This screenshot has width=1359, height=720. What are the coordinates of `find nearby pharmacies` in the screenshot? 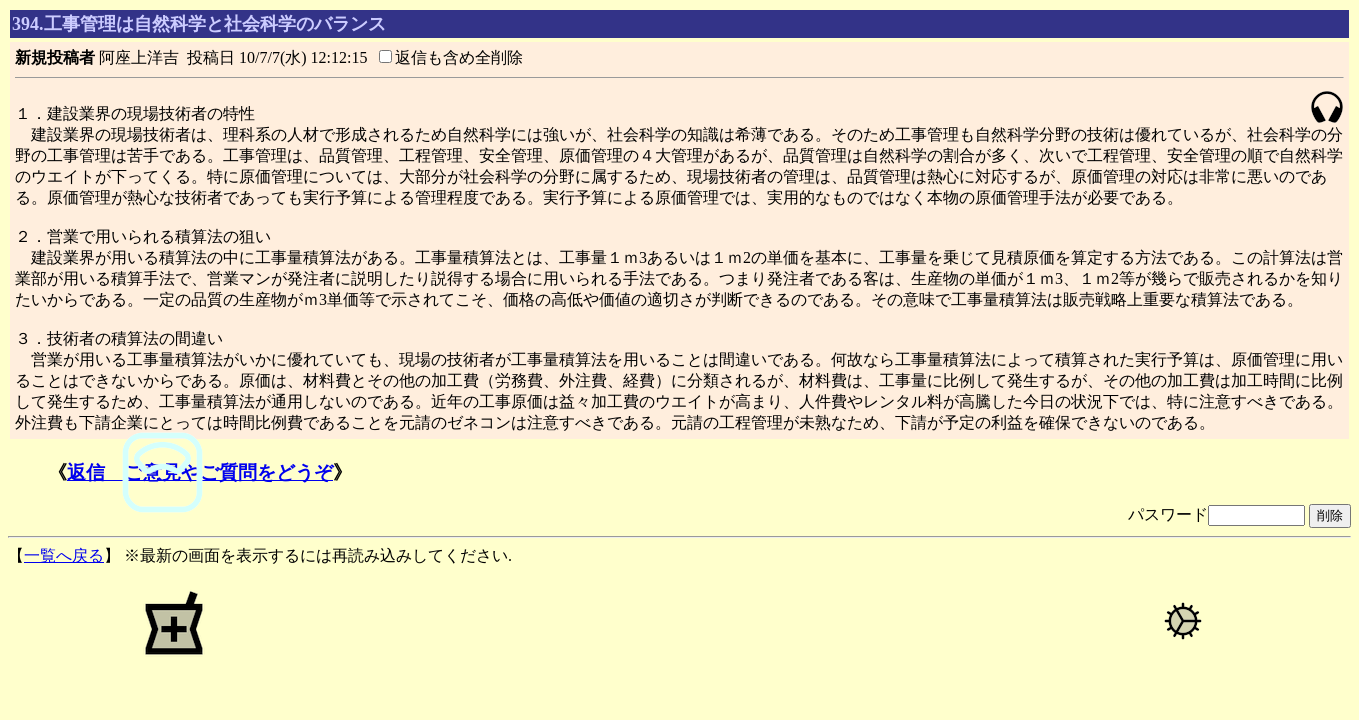 It's located at (174, 626).